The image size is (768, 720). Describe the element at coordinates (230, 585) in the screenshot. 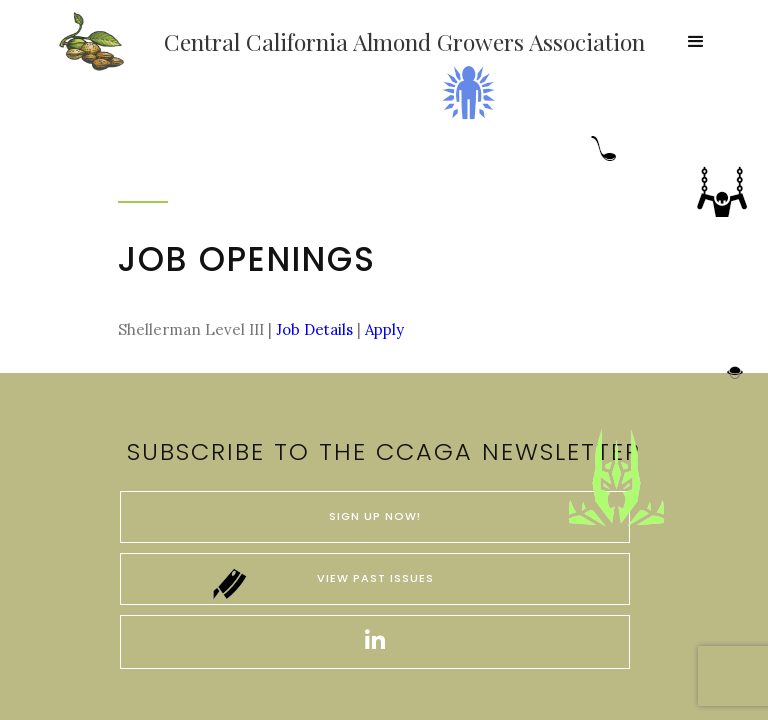

I see `select the meat cleaver weapon or tool` at that location.